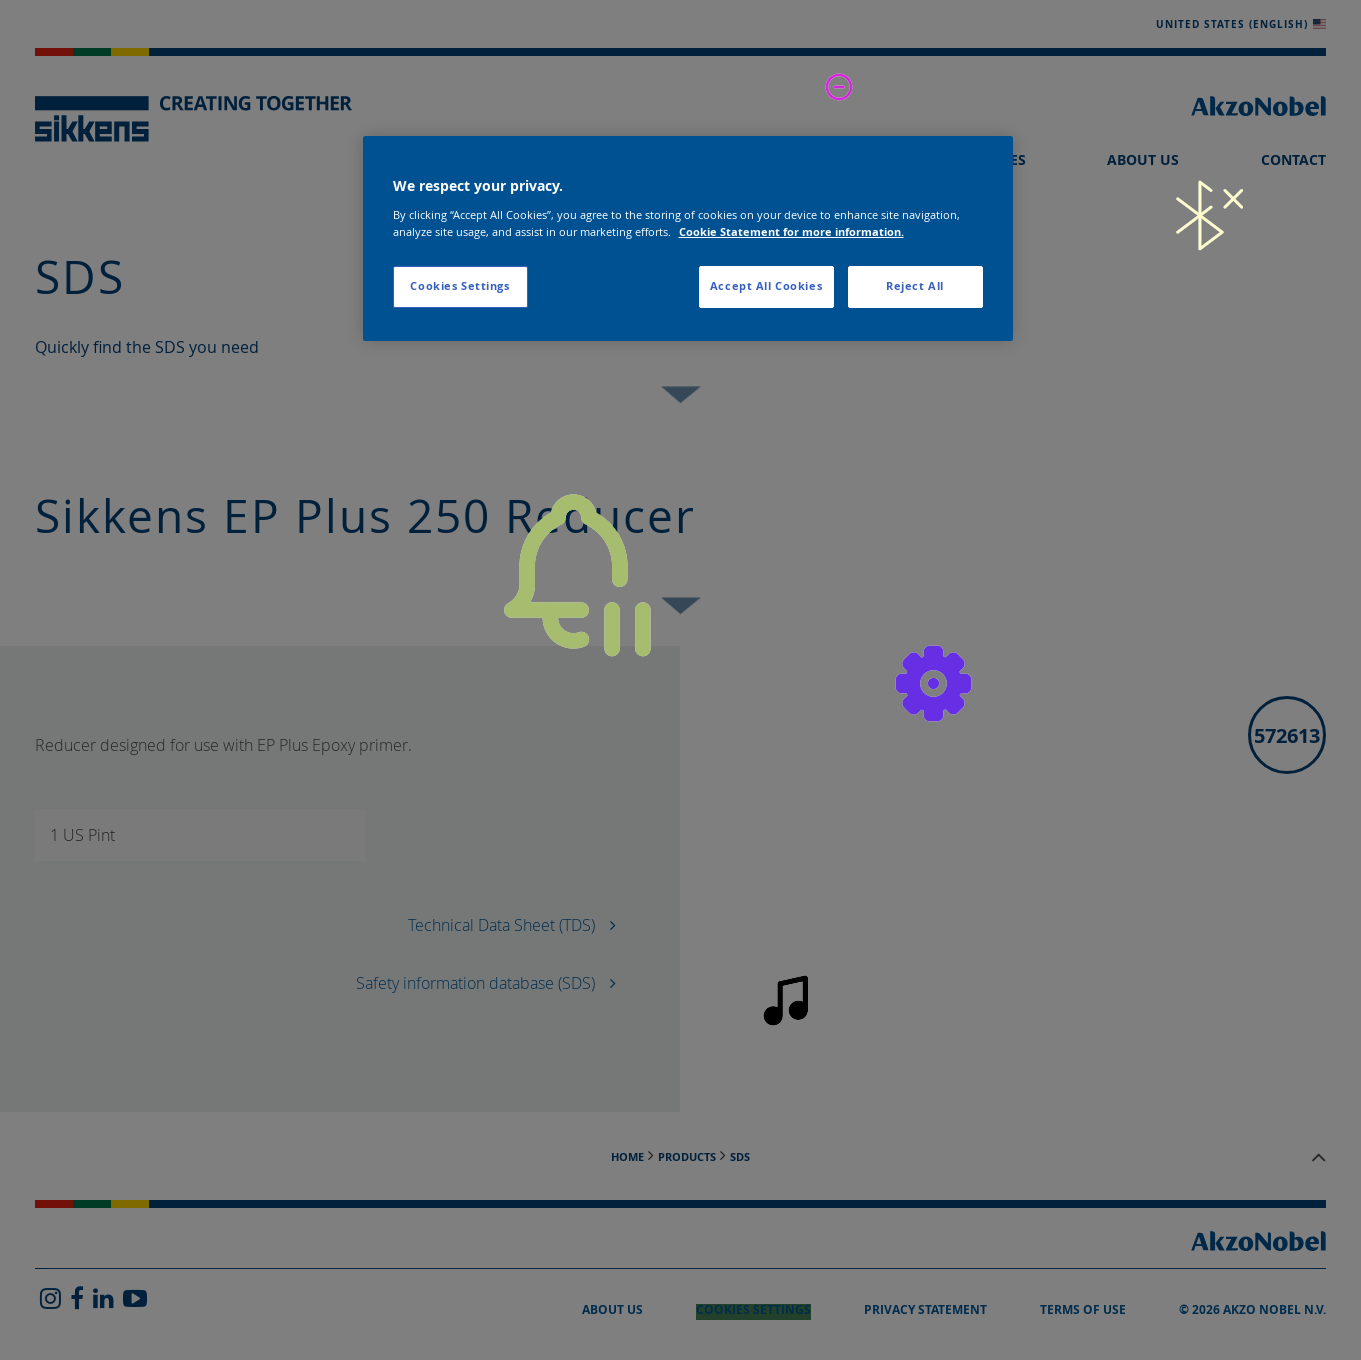 Image resolution: width=1361 pixels, height=1360 pixels. Describe the element at coordinates (933, 683) in the screenshot. I see `access app settings` at that location.